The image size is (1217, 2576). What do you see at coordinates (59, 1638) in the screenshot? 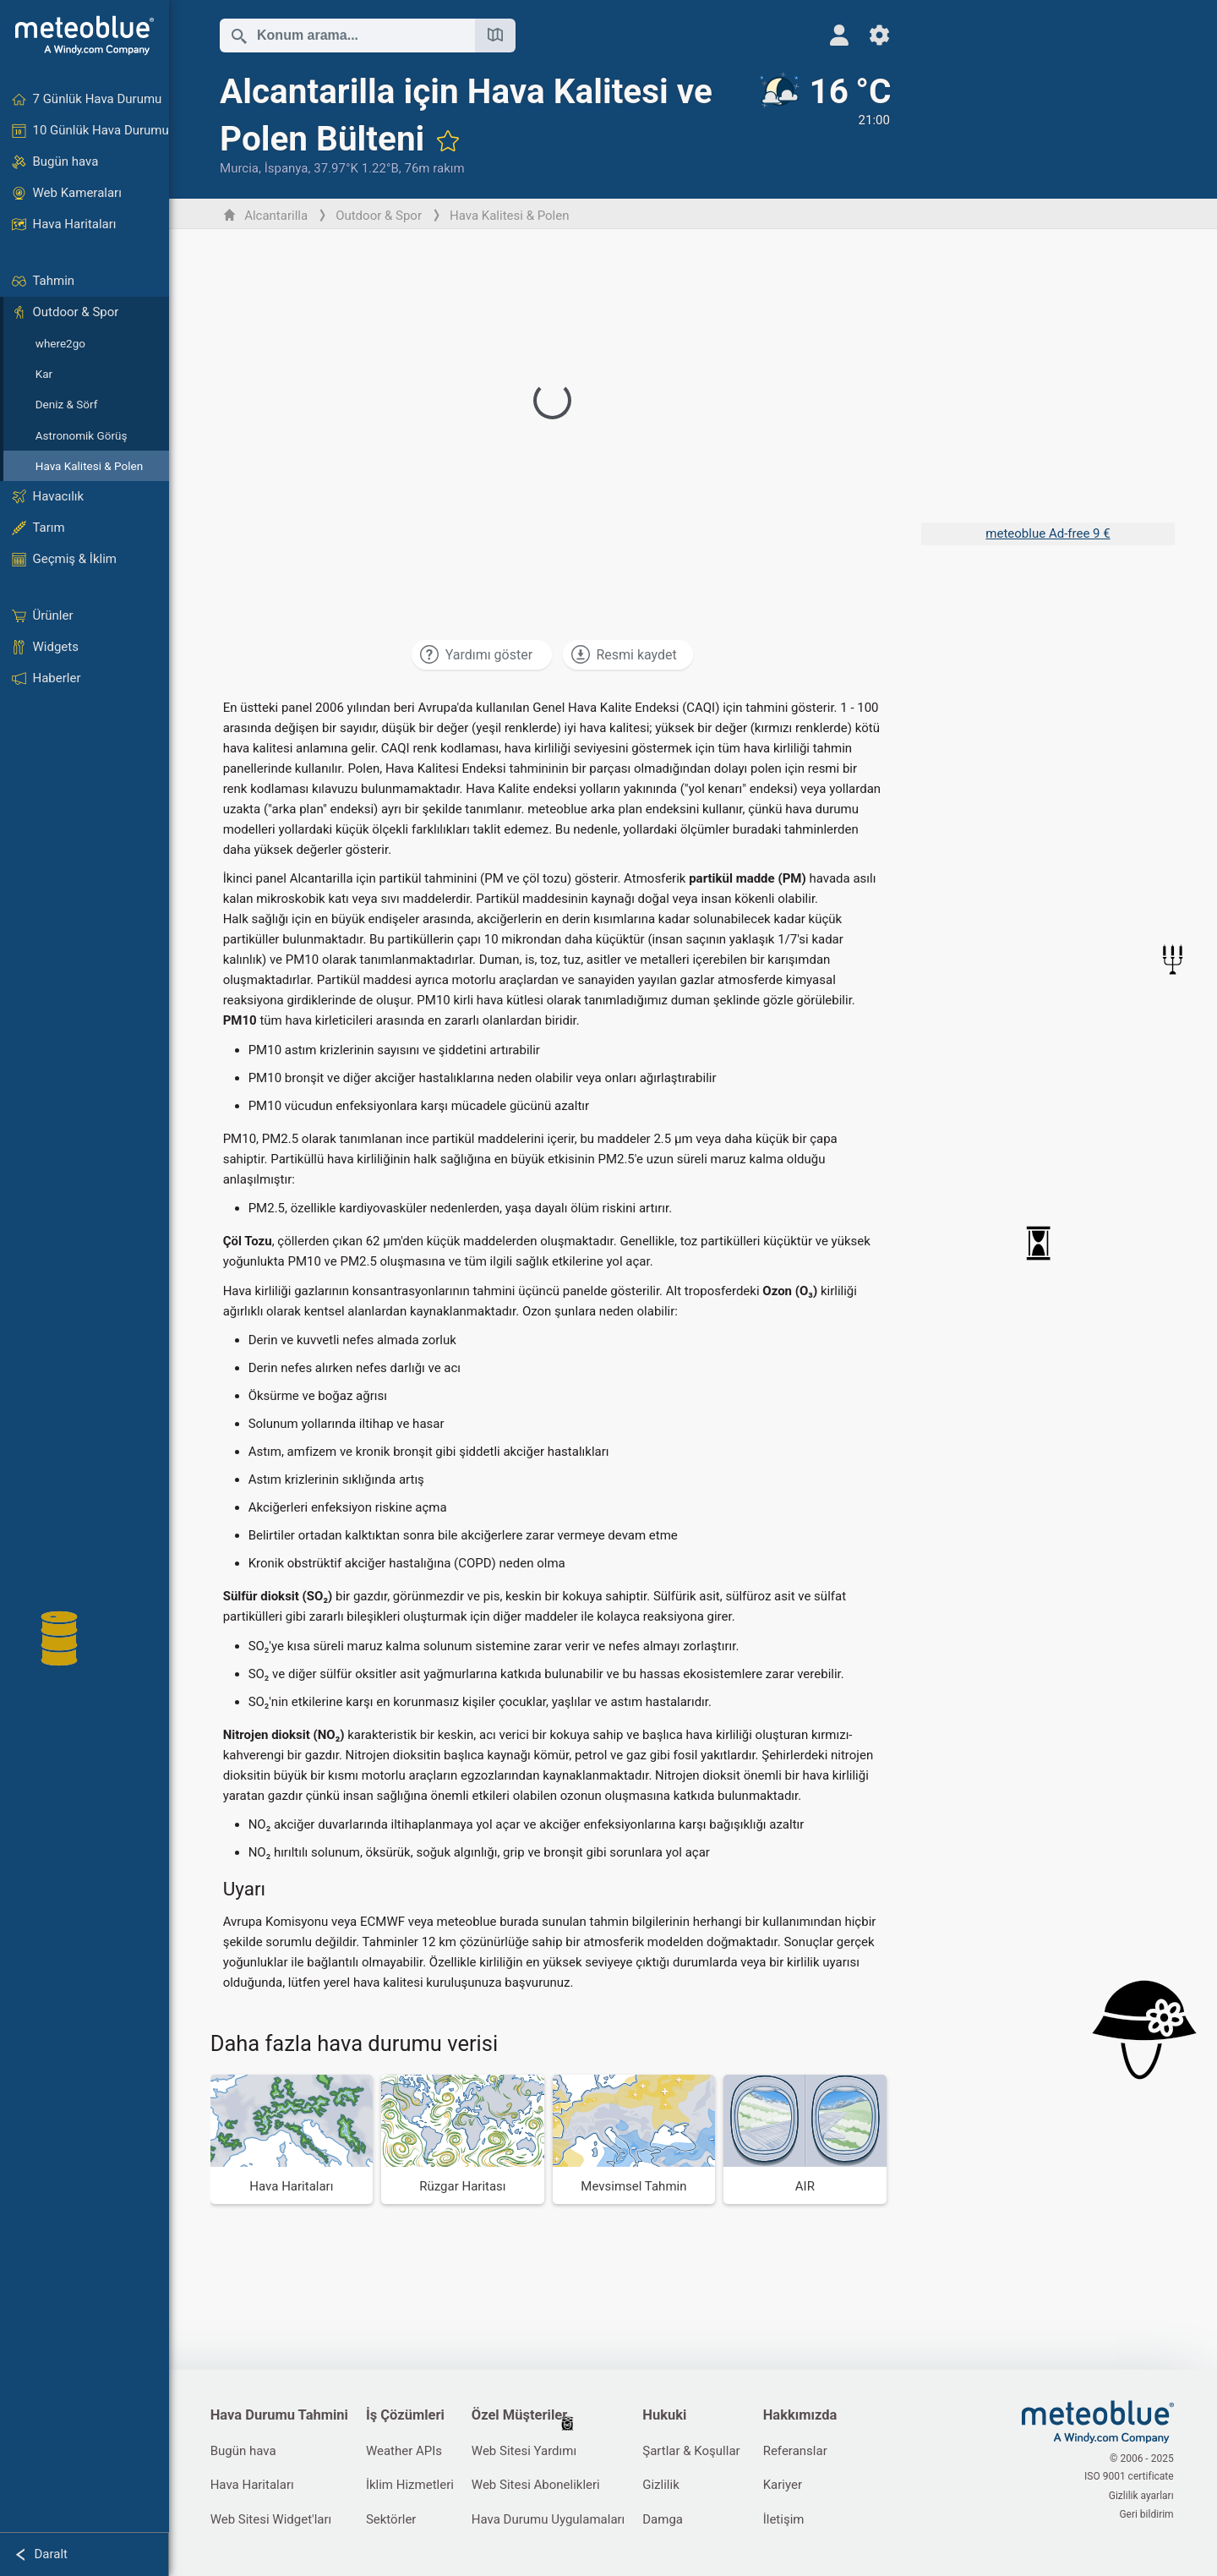
I see `indicates oil or fuel resources in a game inventory` at bounding box center [59, 1638].